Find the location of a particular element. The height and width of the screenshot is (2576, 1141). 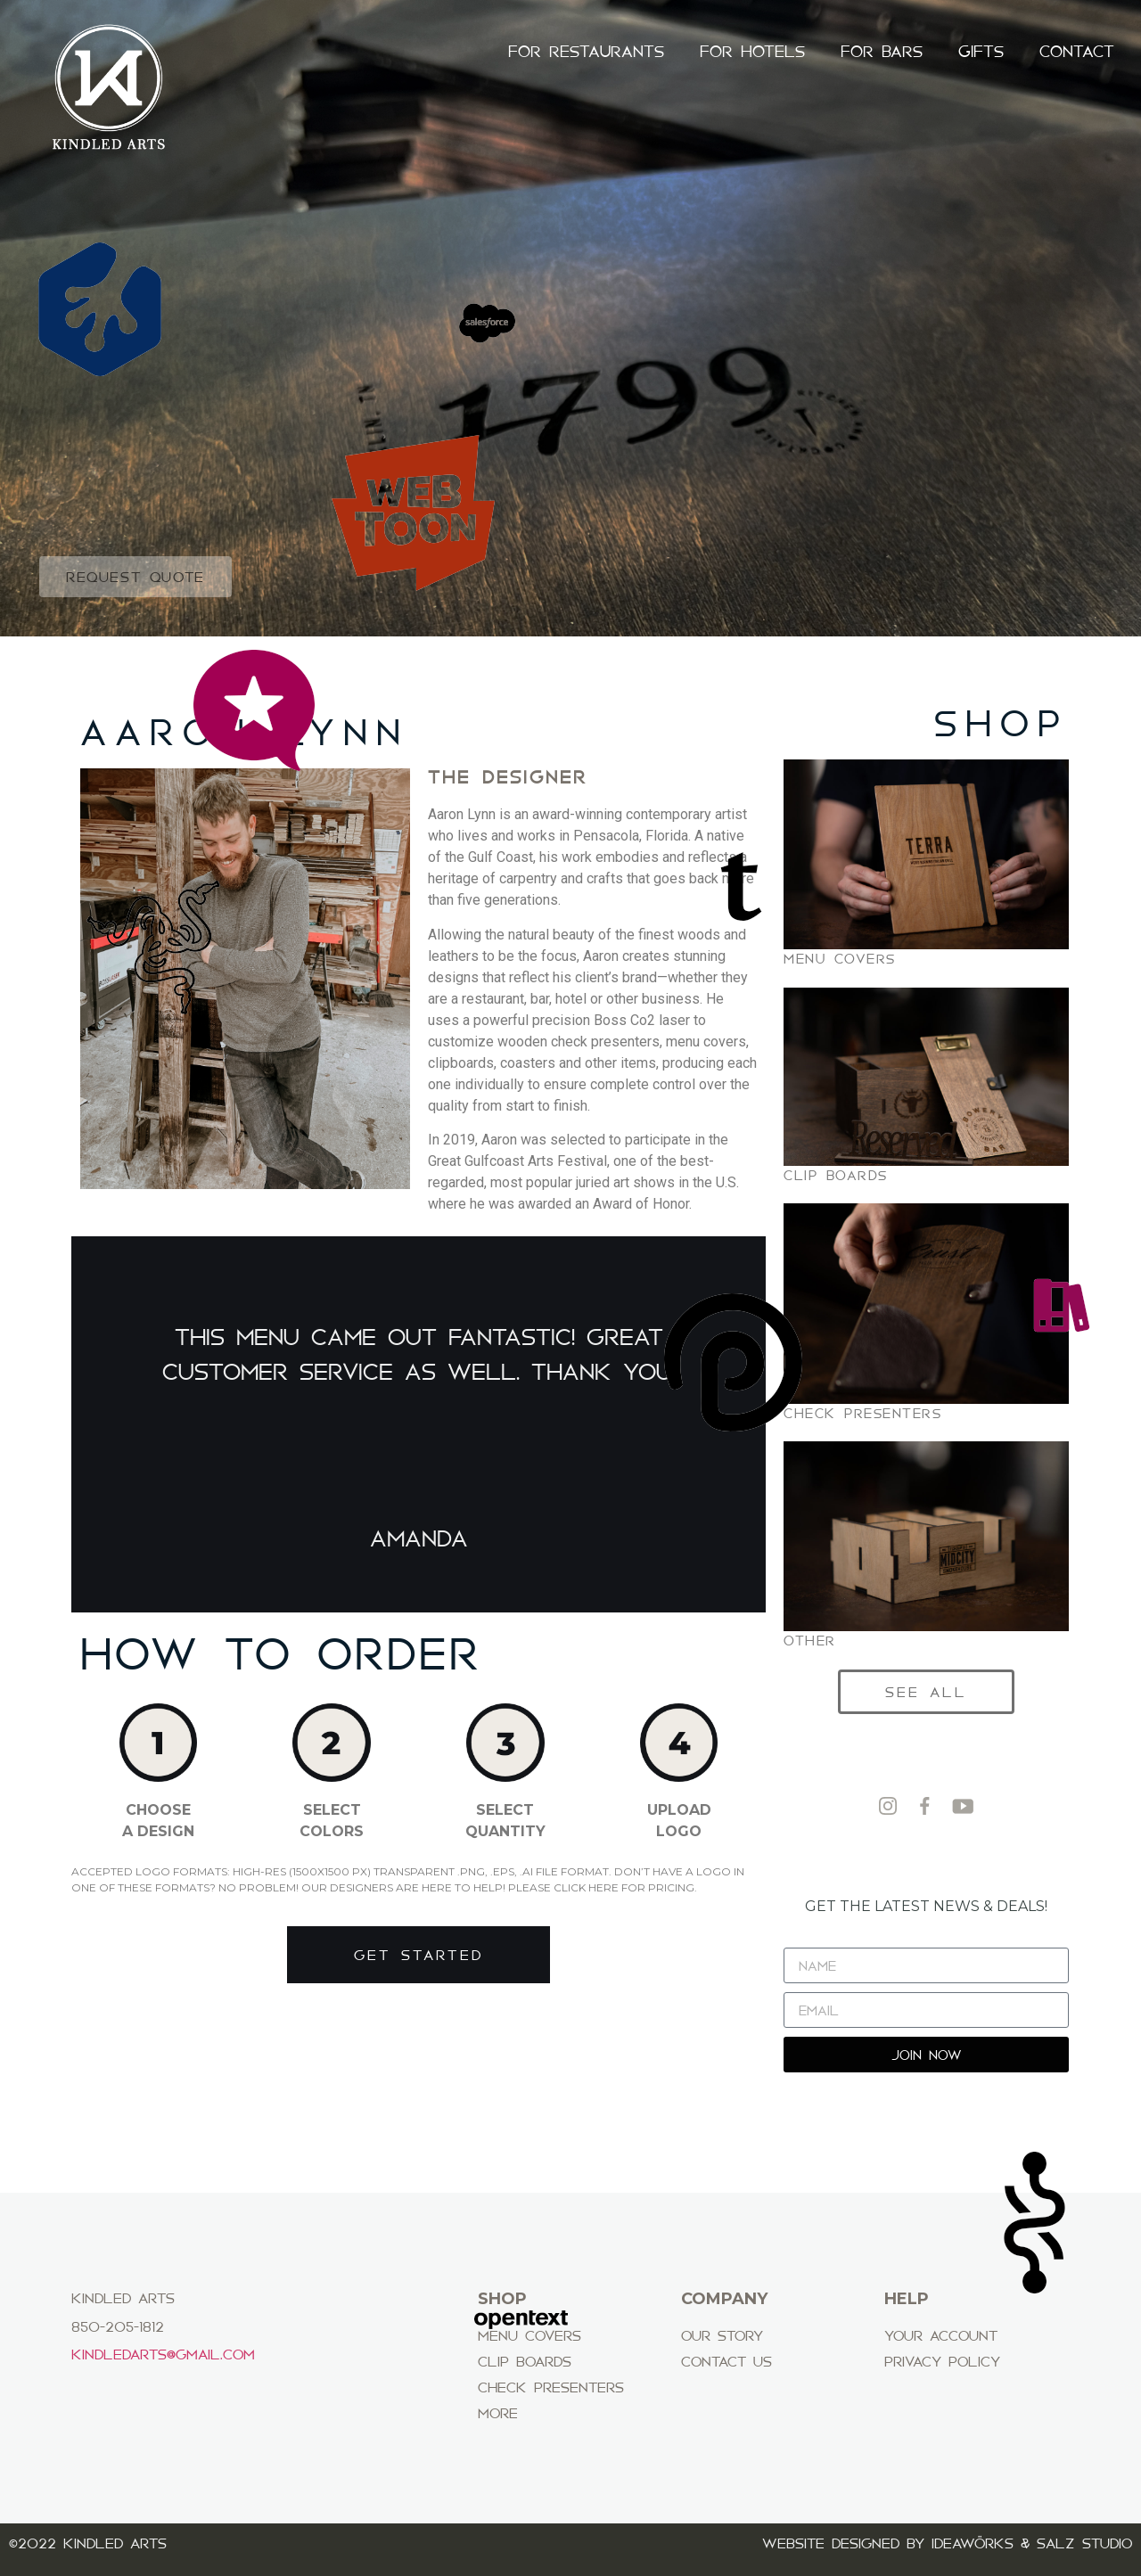

open the Micro.blog app is located at coordinates (254, 710).